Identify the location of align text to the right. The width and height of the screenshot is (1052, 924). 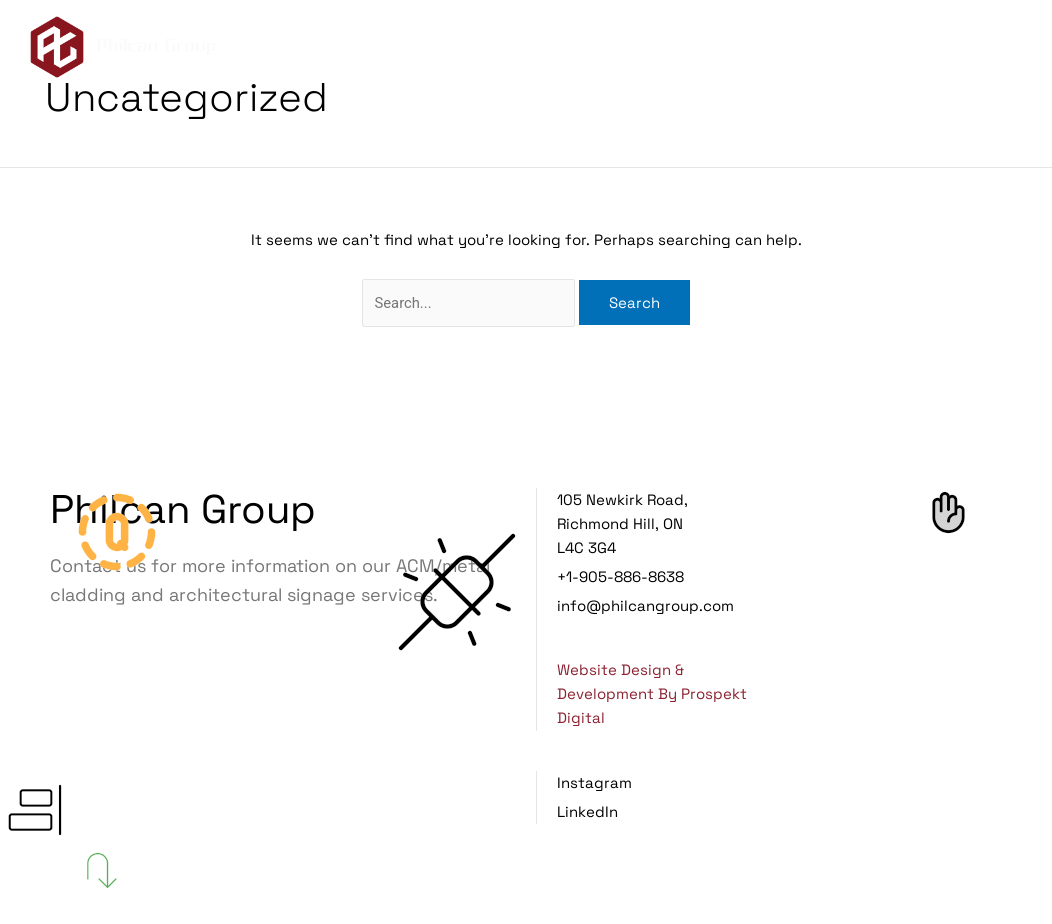
(36, 810).